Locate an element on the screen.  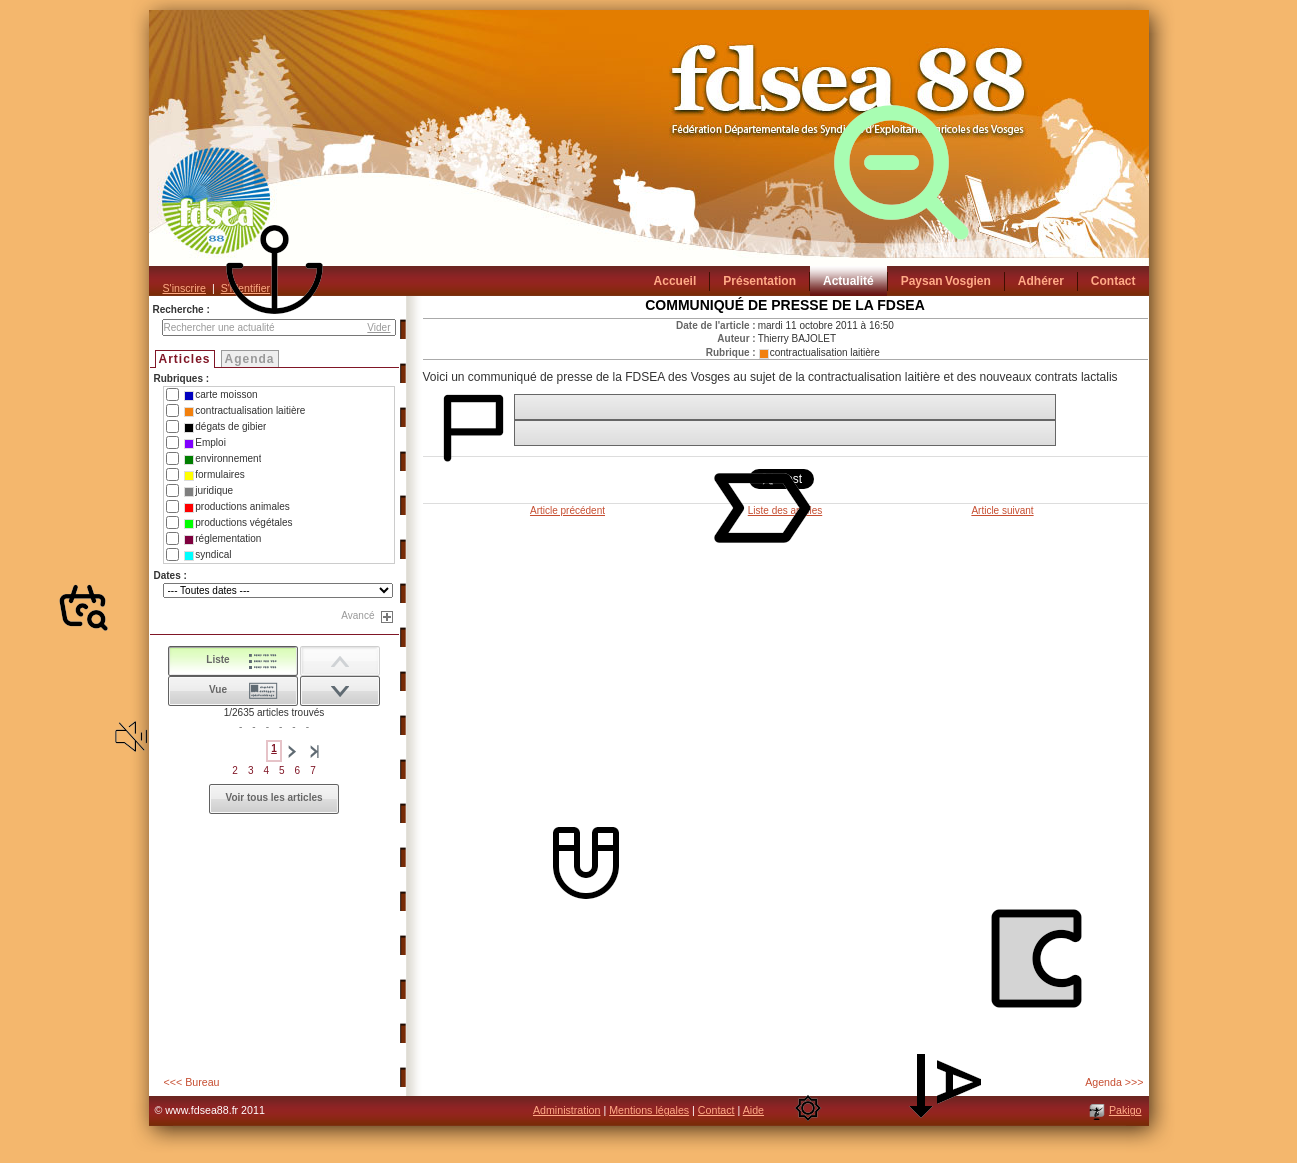
zoom out is located at coordinates (901, 172).